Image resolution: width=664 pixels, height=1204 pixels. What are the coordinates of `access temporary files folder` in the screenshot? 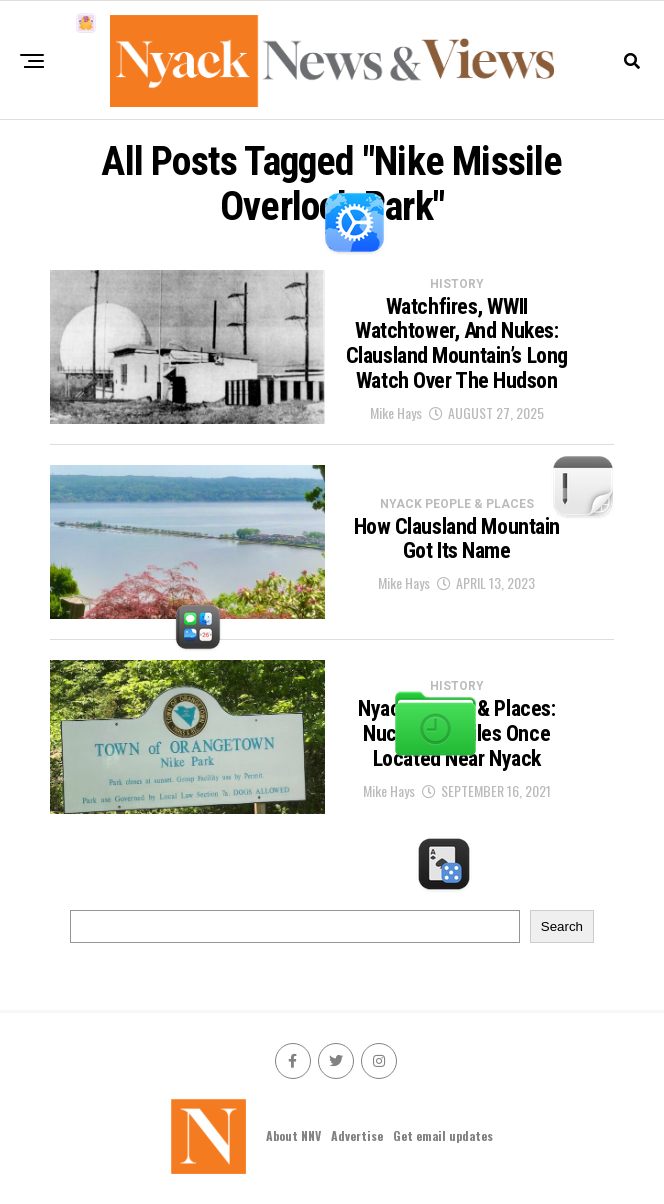 It's located at (435, 723).